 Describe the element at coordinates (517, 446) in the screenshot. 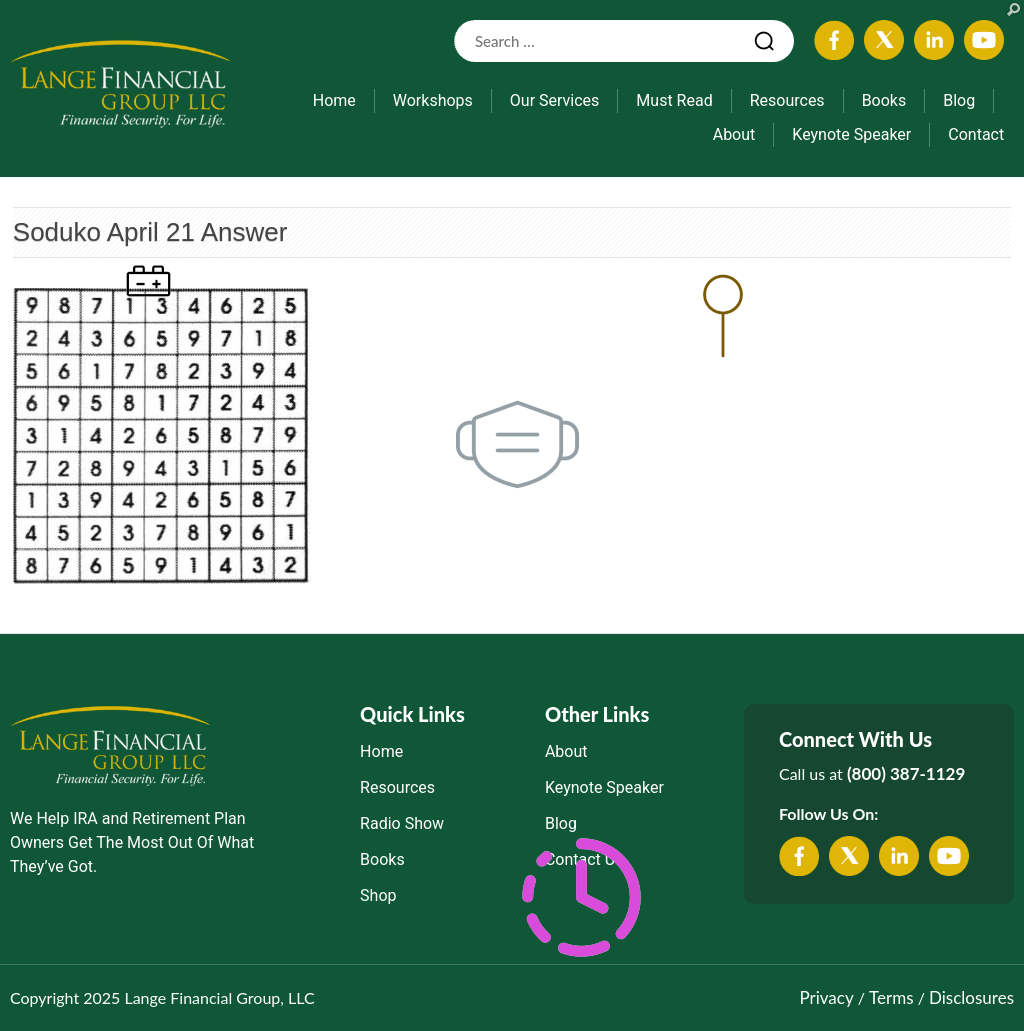

I see `indicates mask required or health safety guidelines` at that location.